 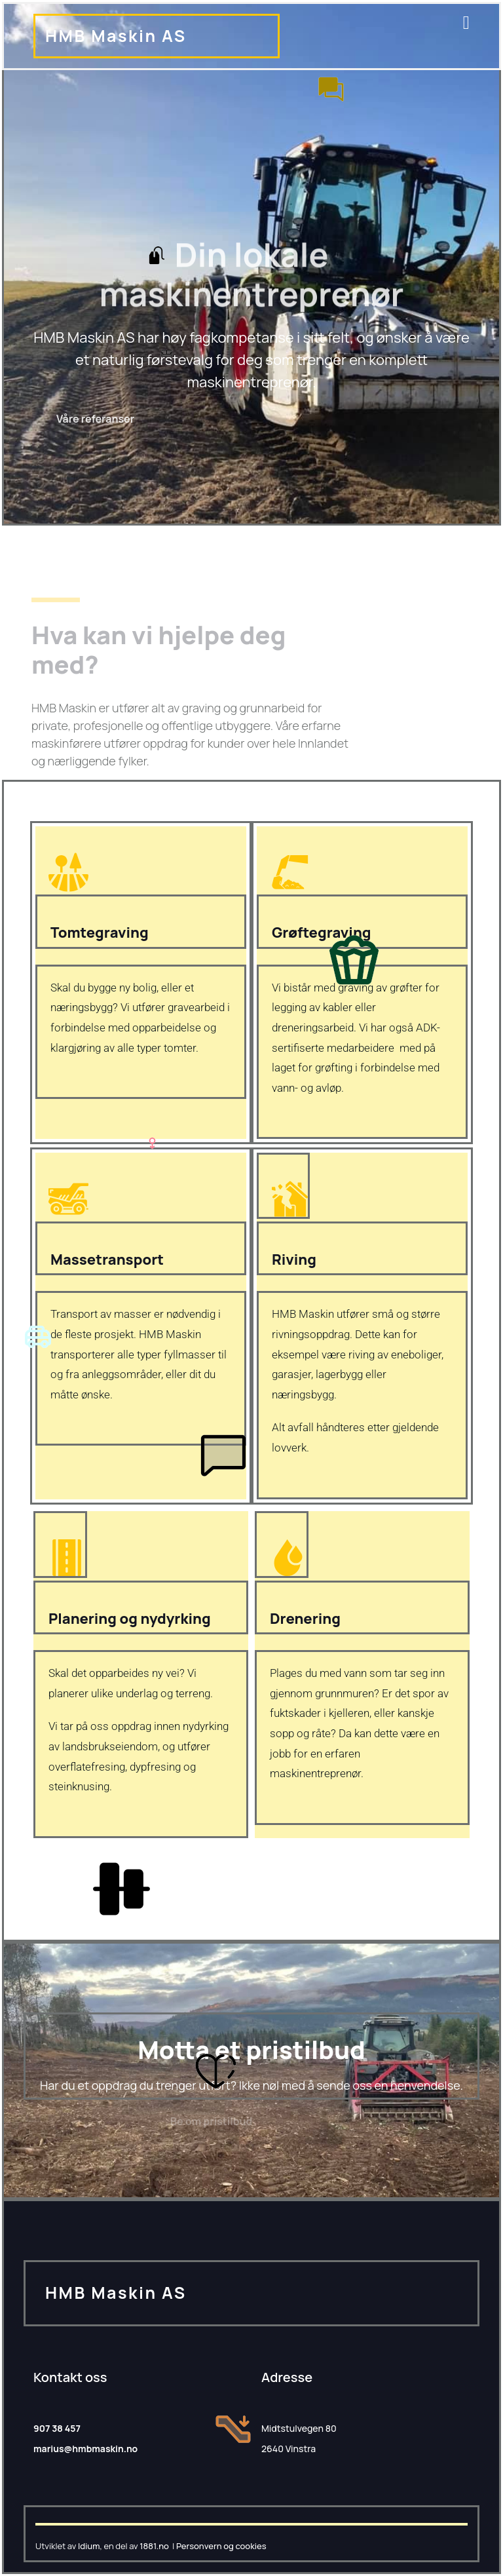 What do you see at coordinates (233, 2429) in the screenshot?
I see `indicates escalator going down` at bounding box center [233, 2429].